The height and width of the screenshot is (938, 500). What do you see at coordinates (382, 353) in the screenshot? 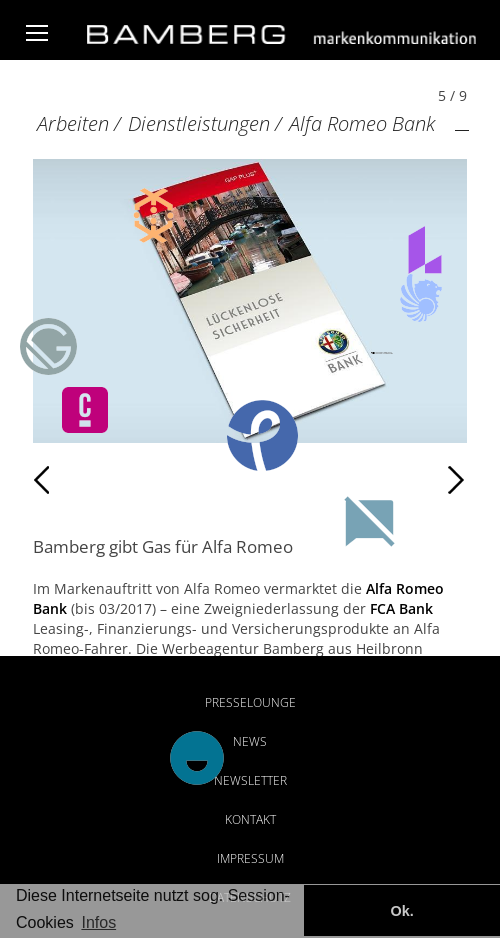
I see `COMSOL multiphysics simulation software logo` at bounding box center [382, 353].